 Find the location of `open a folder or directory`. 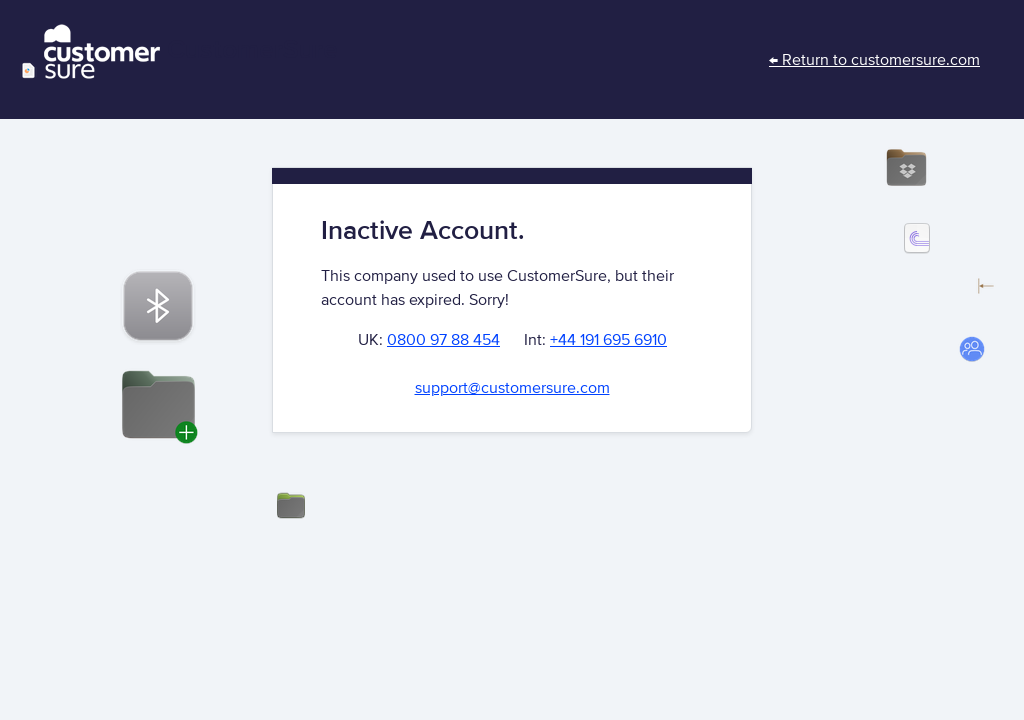

open a folder or directory is located at coordinates (291, 505).